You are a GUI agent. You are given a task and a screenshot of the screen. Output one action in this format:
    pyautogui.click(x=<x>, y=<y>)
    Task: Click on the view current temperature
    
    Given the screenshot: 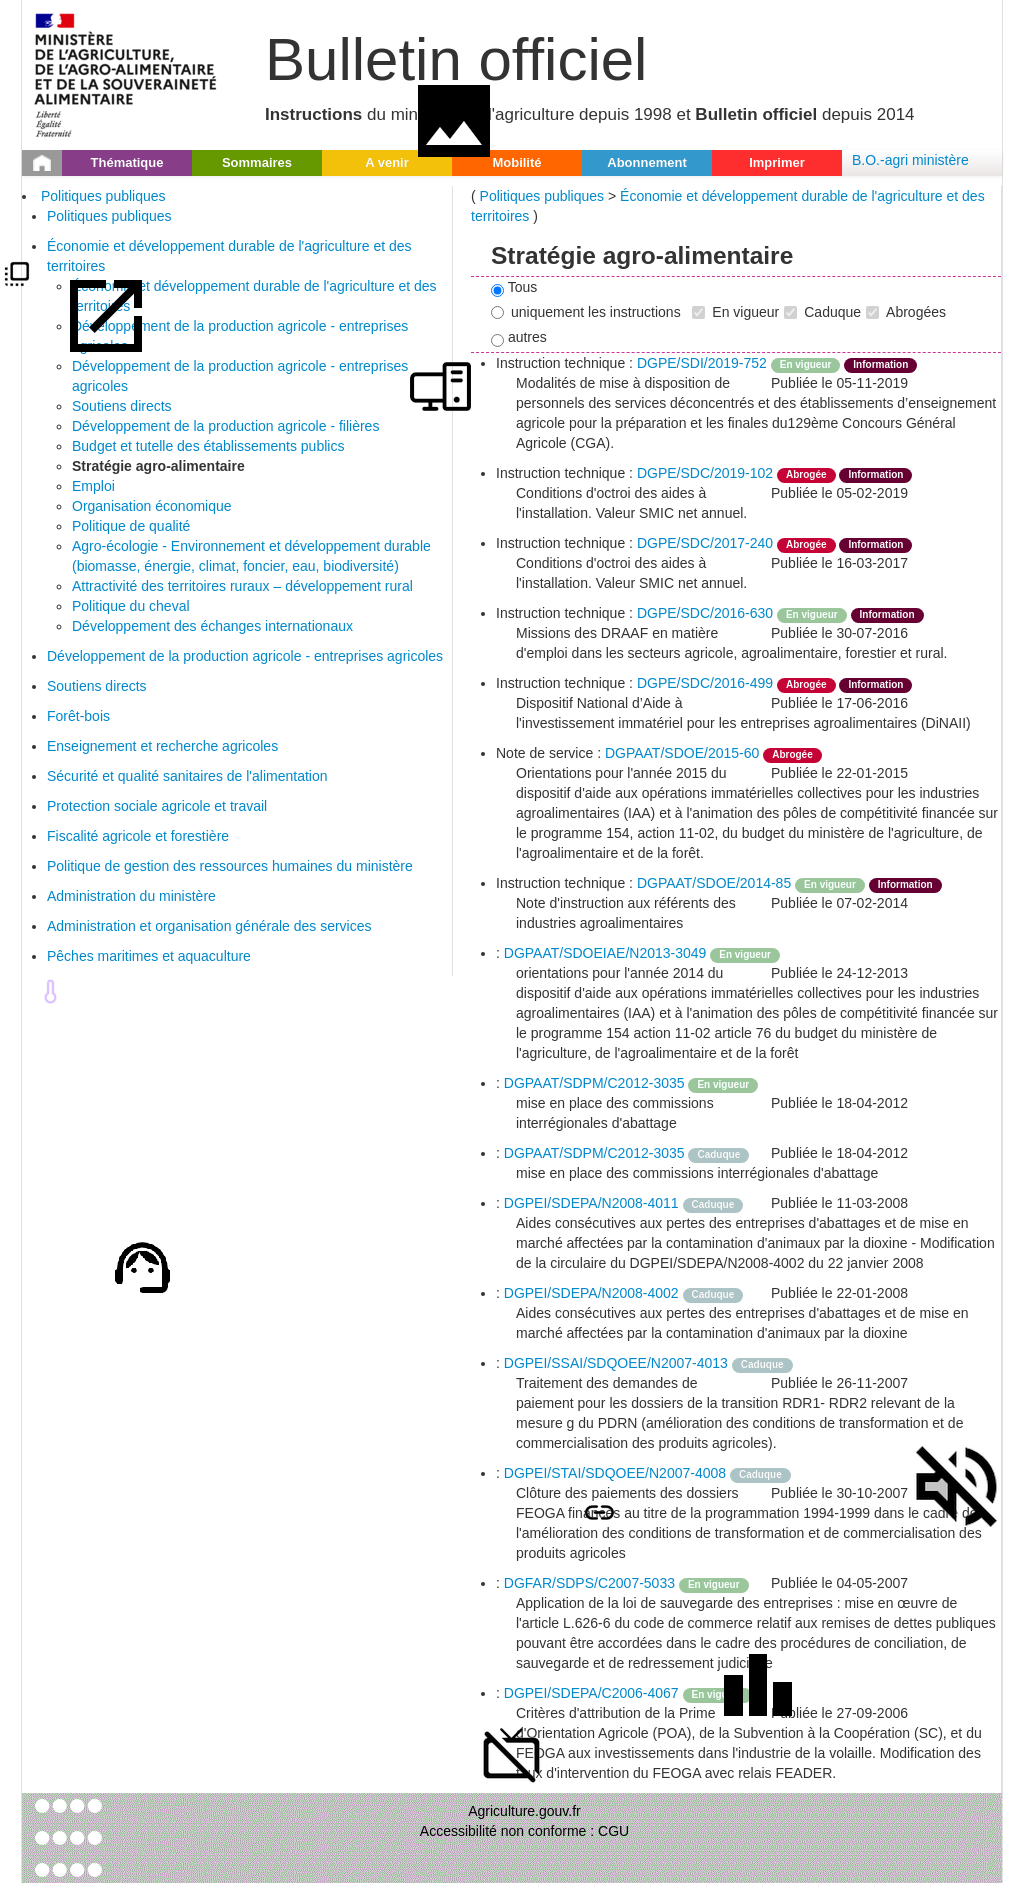 What is the action you would take?
    pyautogui.click(x=50, y=991)
    